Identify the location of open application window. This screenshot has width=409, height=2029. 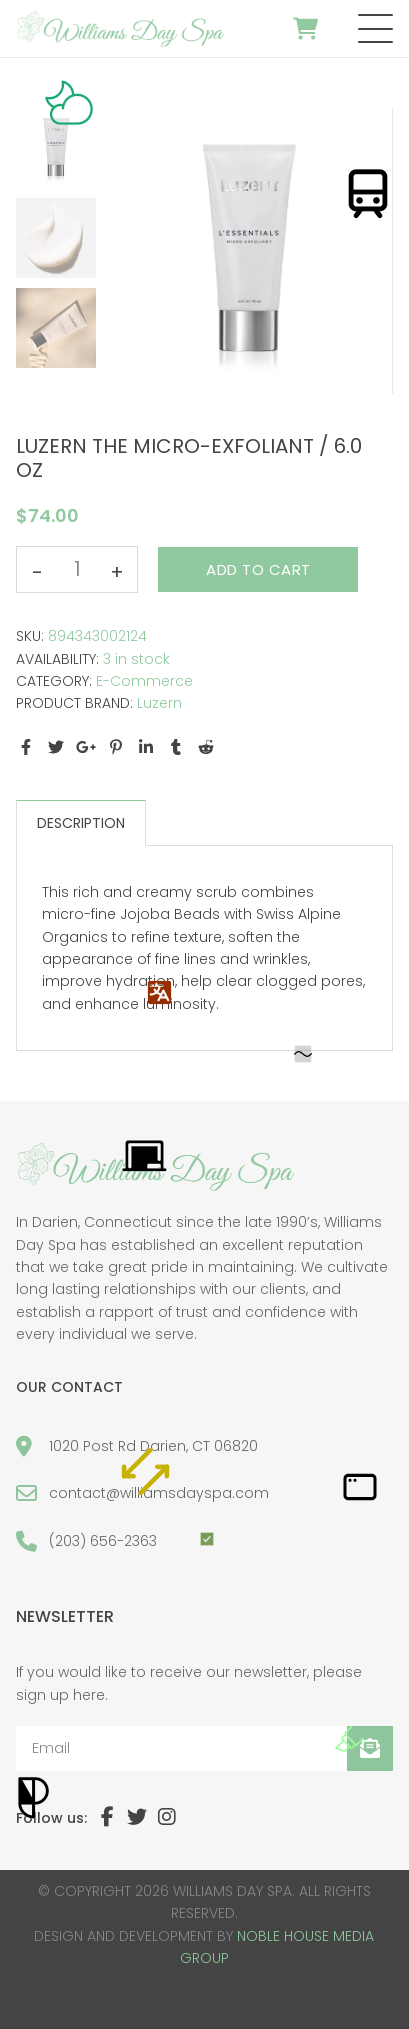
(360, 1487).